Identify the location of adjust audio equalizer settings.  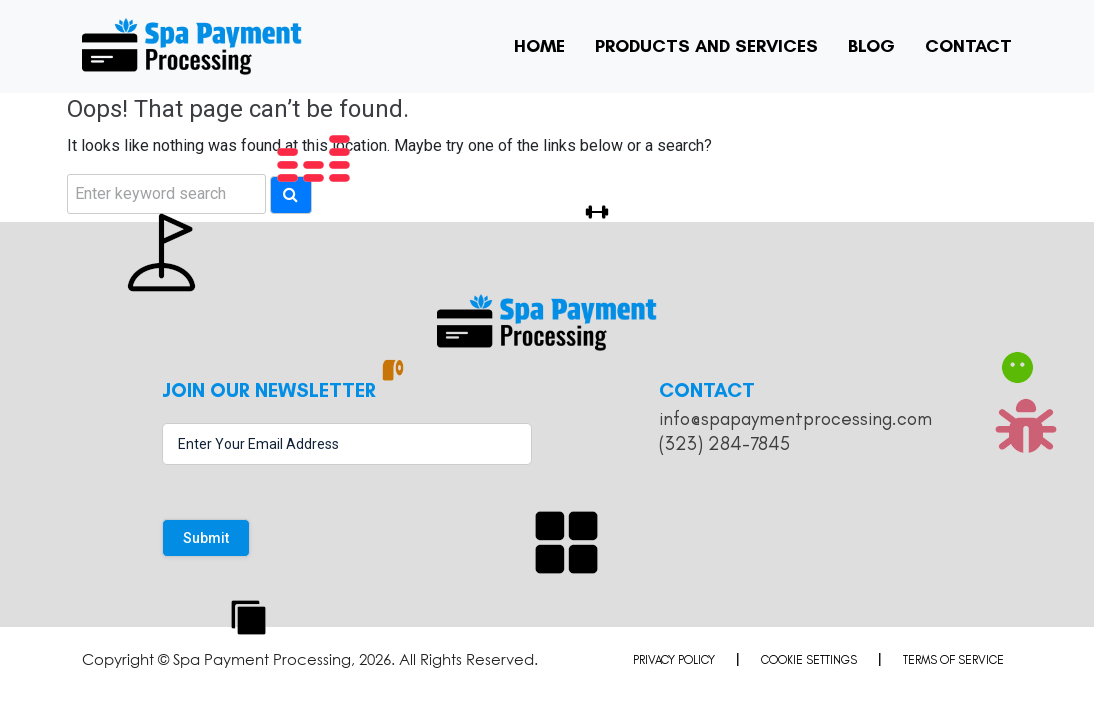
(313, 158).